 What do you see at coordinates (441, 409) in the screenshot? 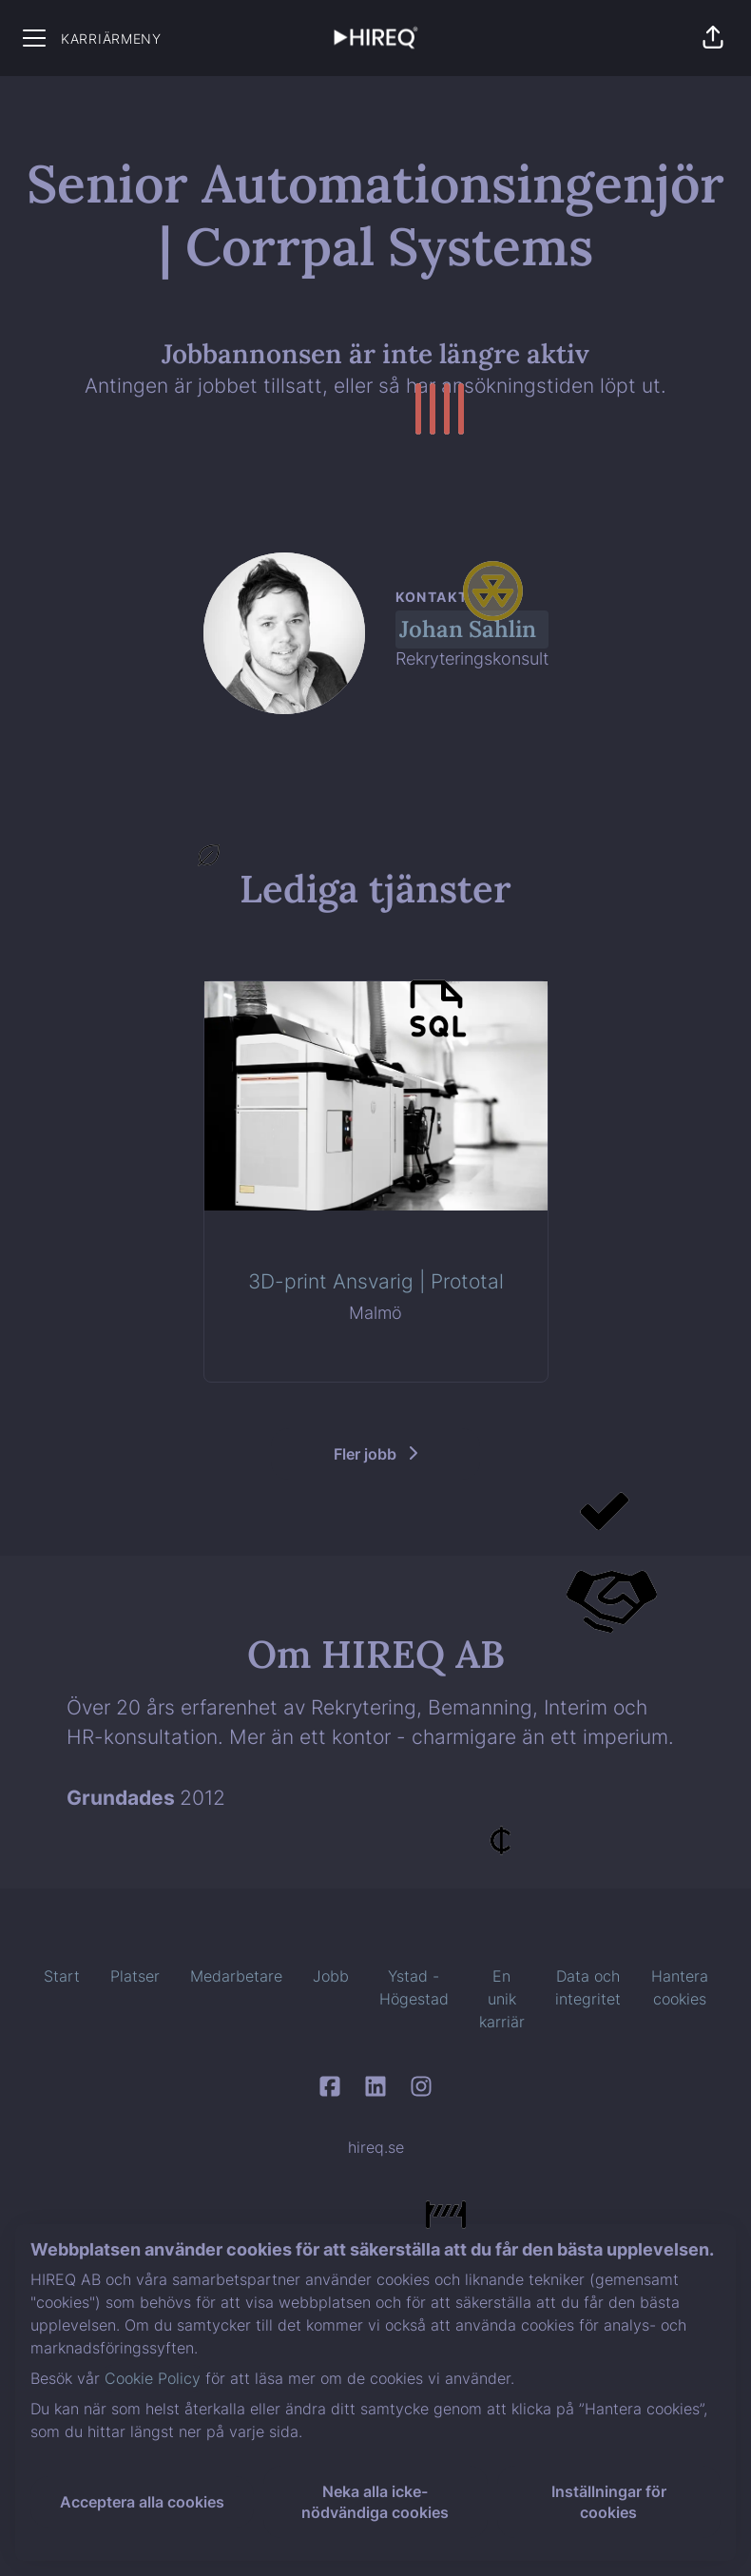
I see `indicates a count or tally of four` at bounding box center [441, 409].